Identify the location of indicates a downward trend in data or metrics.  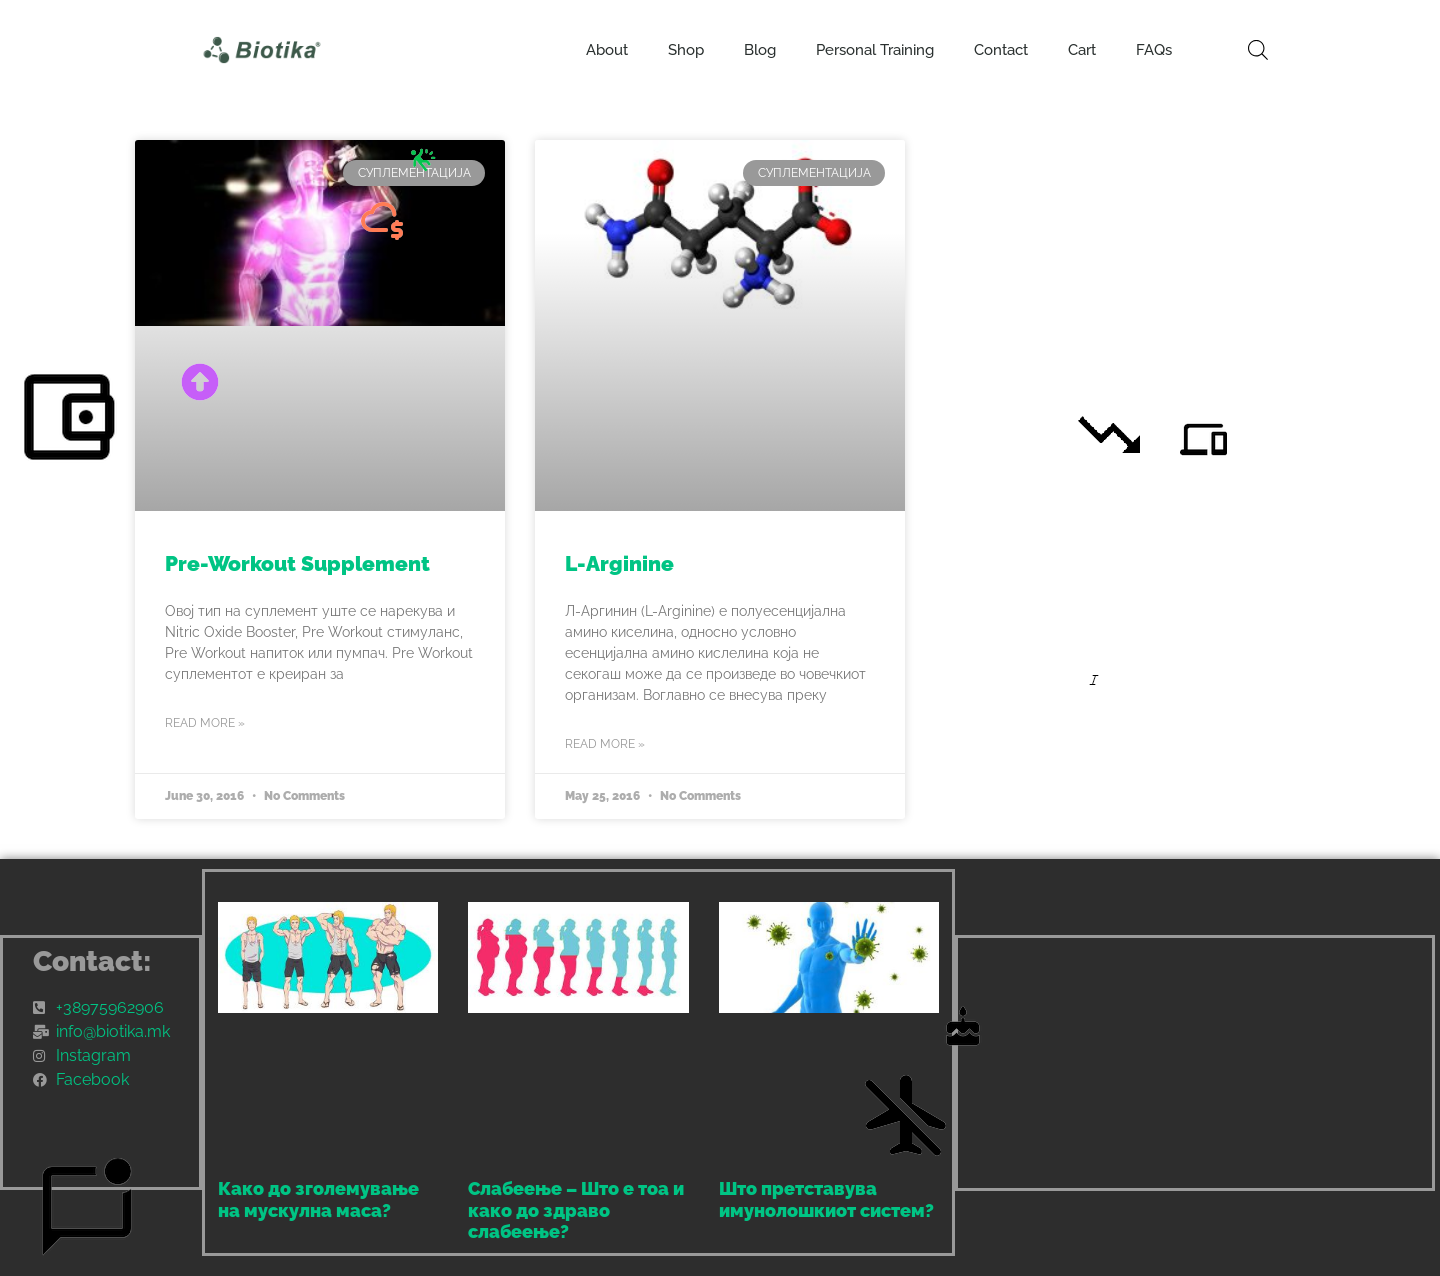
(1109, 435).